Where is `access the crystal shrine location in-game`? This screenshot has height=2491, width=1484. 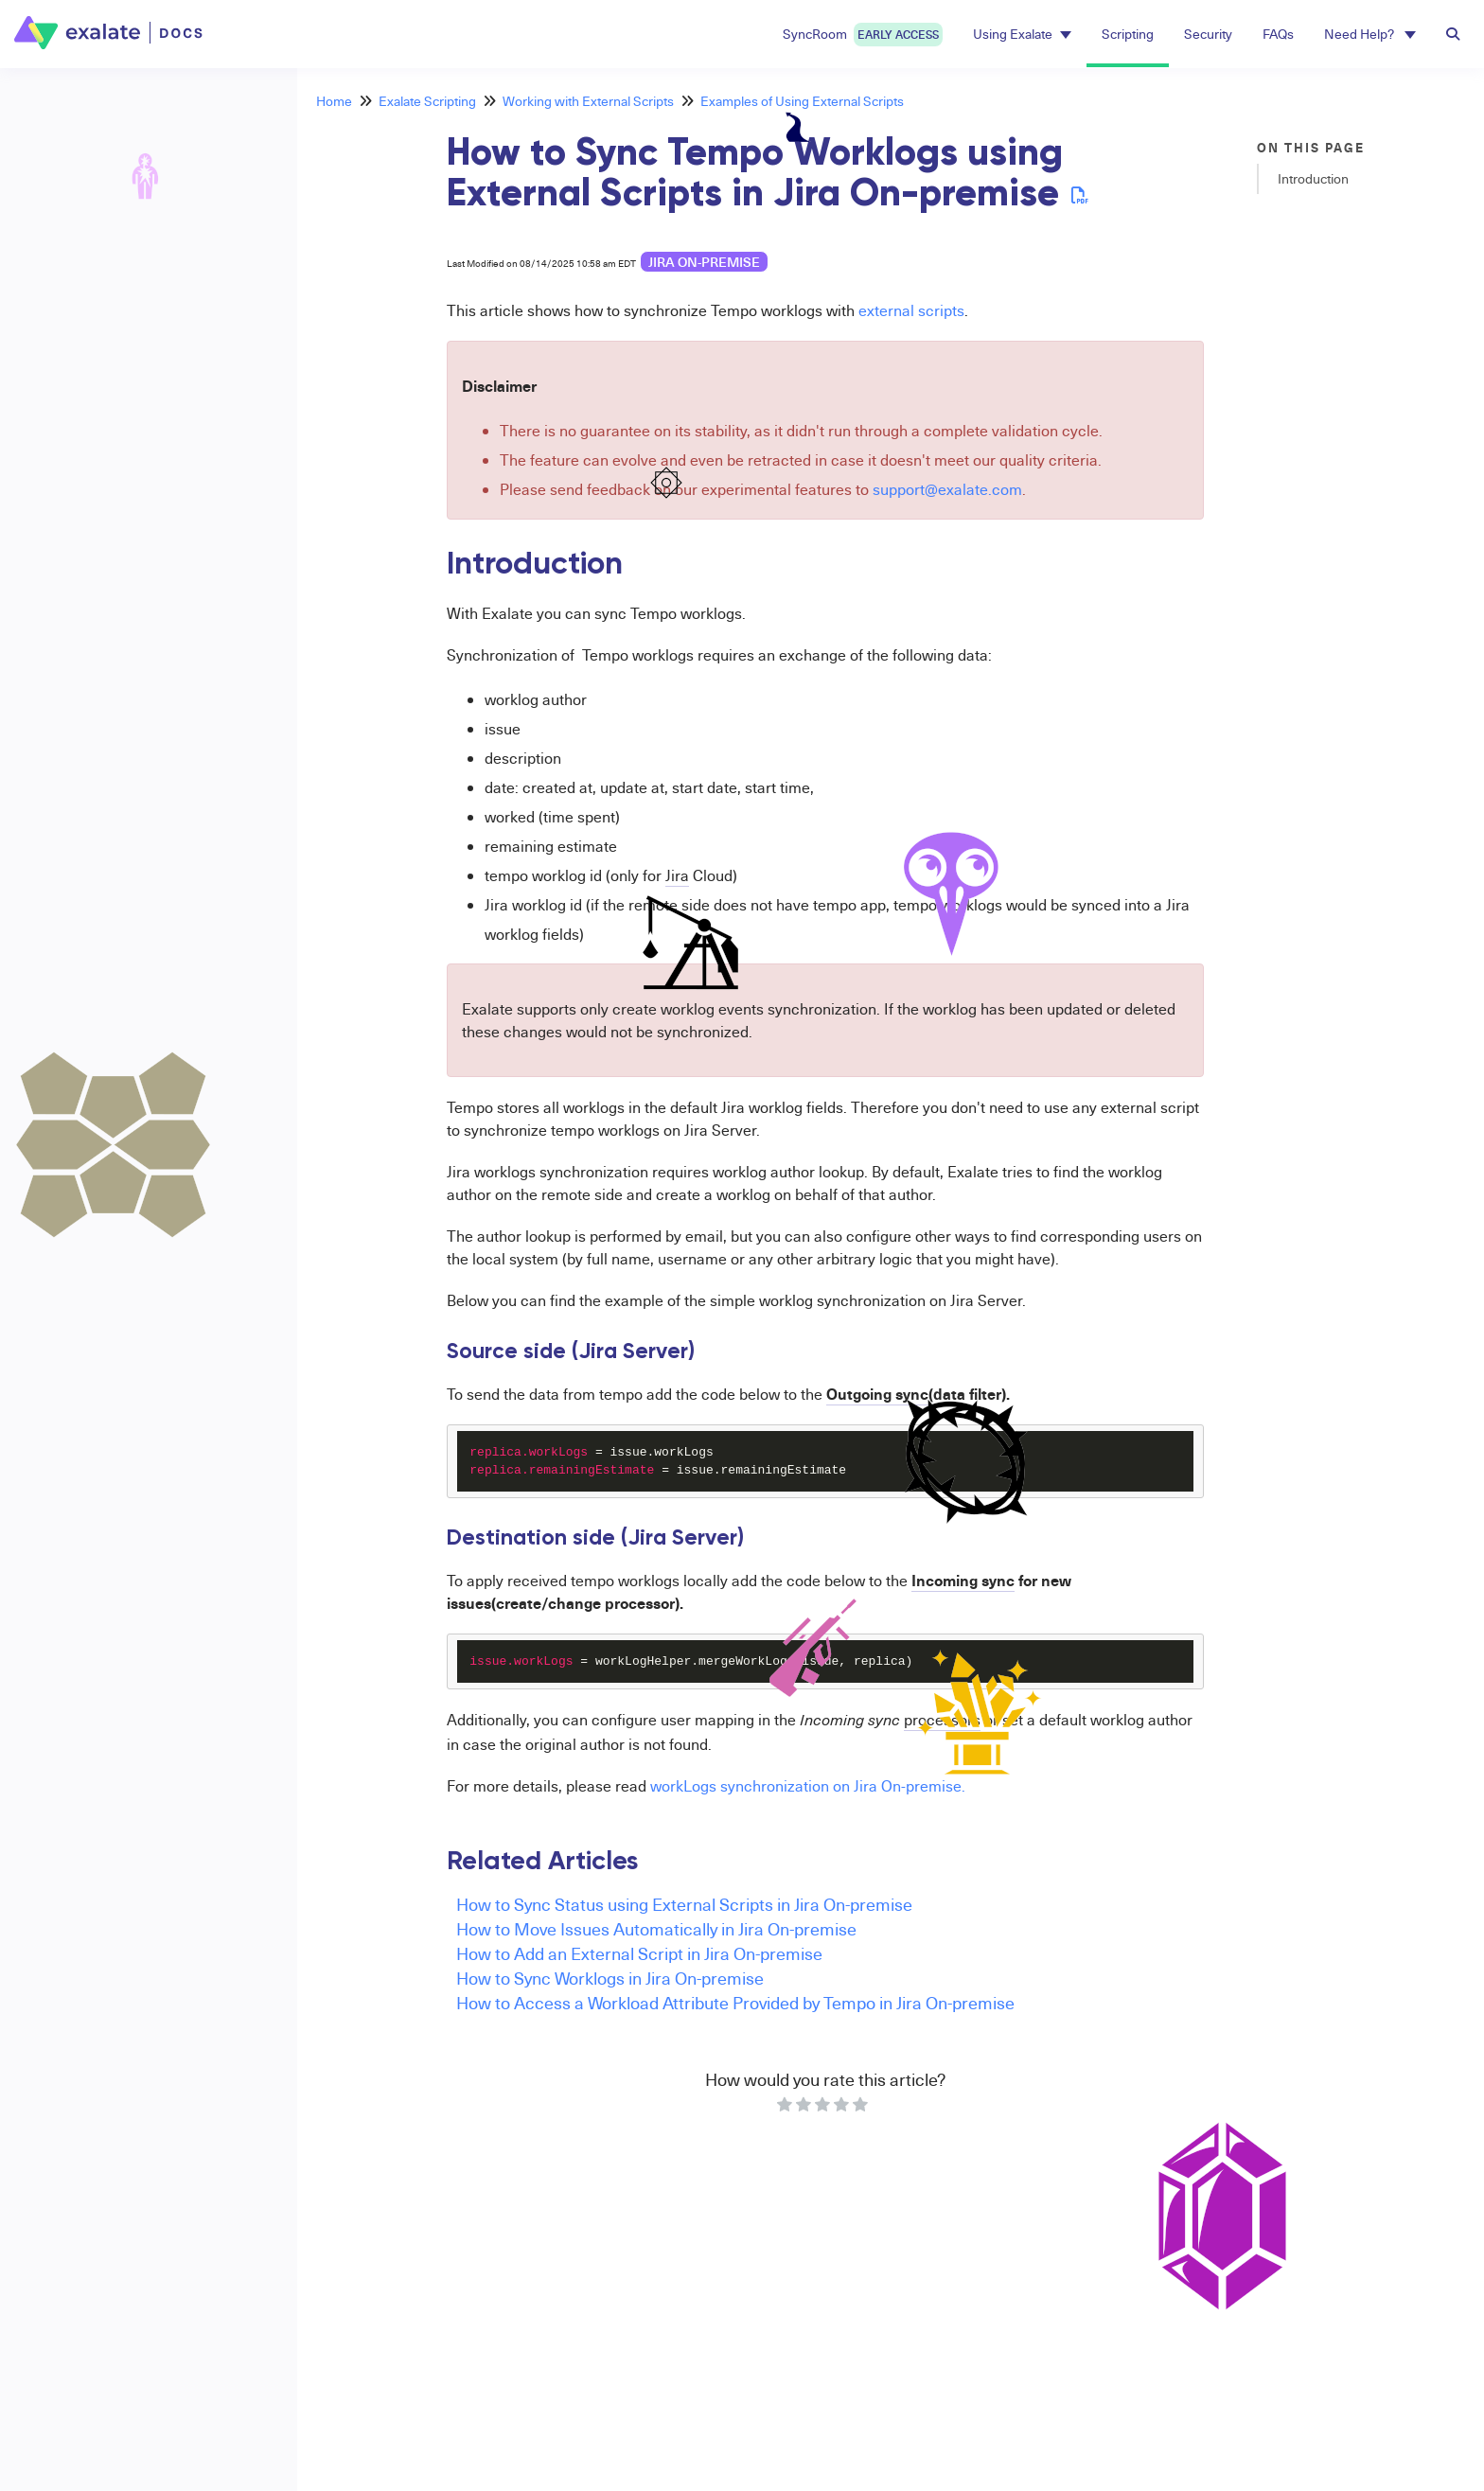
access the crystal shrine location in-game is located at coordinates (977, 1712).